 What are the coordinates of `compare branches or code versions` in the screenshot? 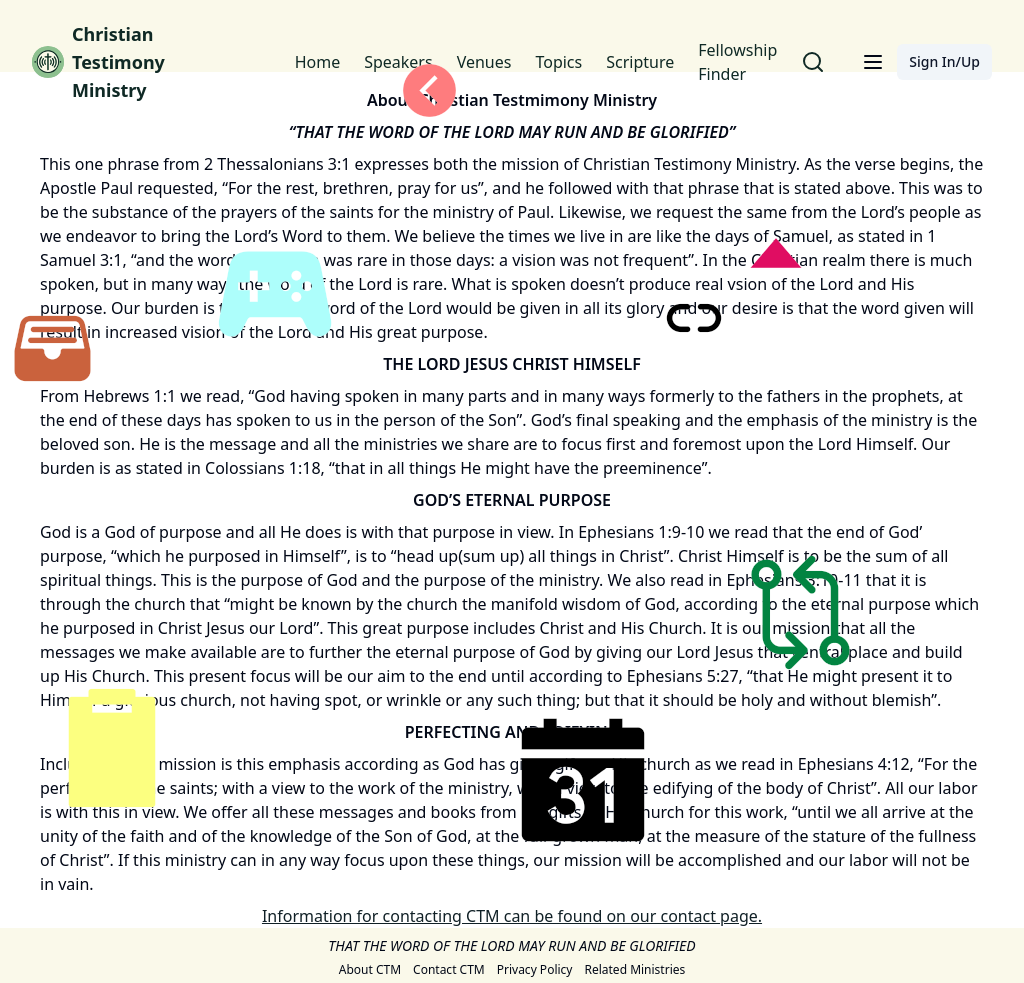 It's located at (800, 612).